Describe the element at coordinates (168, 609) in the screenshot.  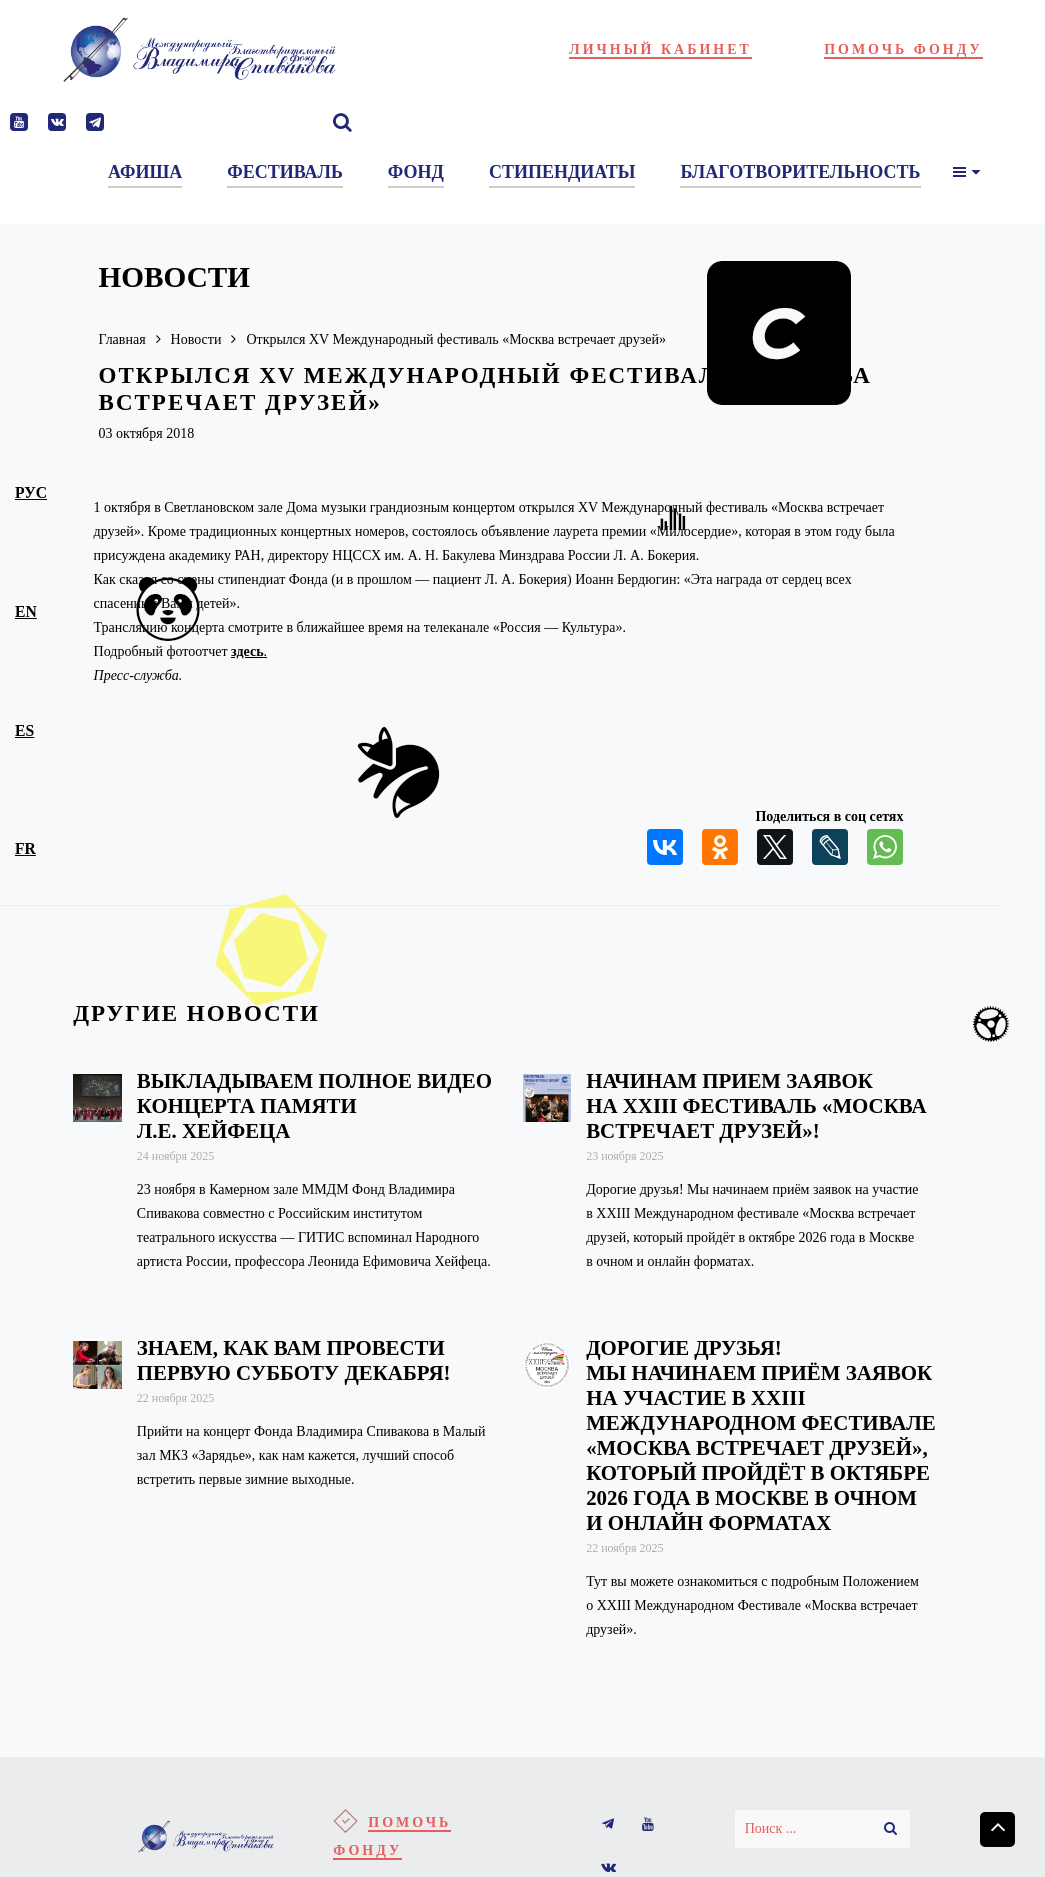
I see `open the foodpanda app` at that location.